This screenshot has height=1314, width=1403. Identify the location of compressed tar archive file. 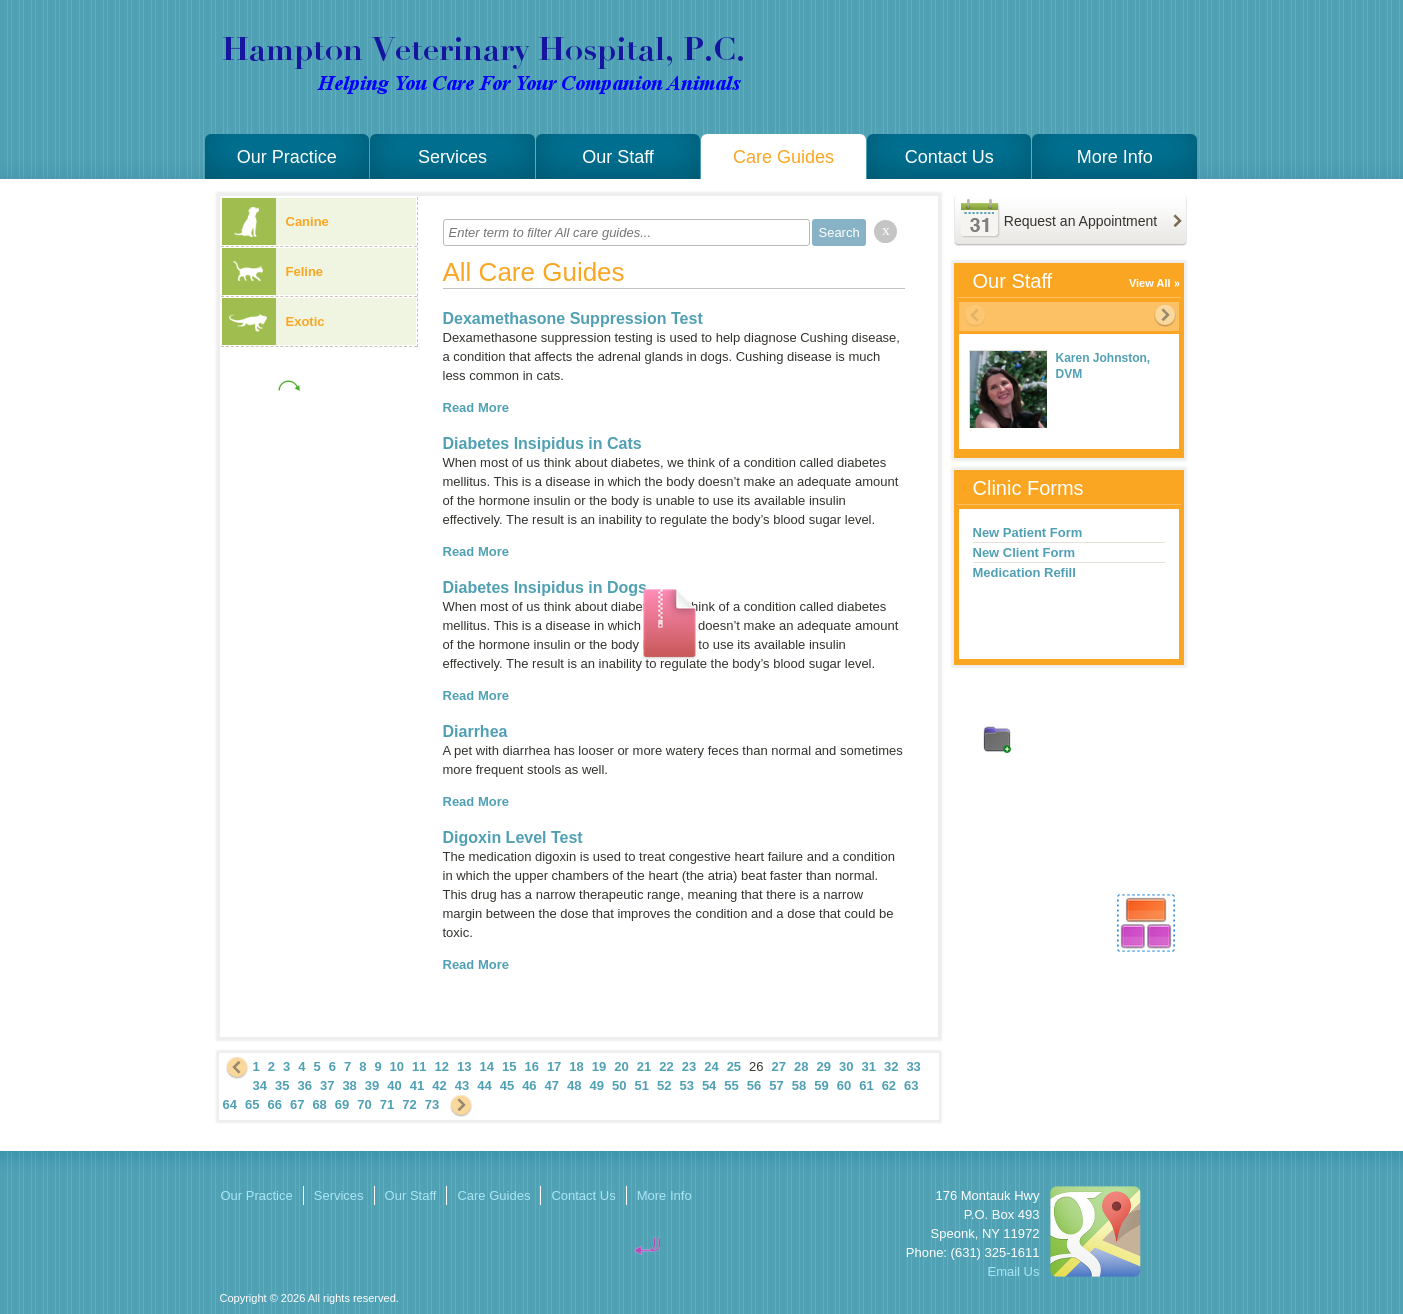
(669, 624).